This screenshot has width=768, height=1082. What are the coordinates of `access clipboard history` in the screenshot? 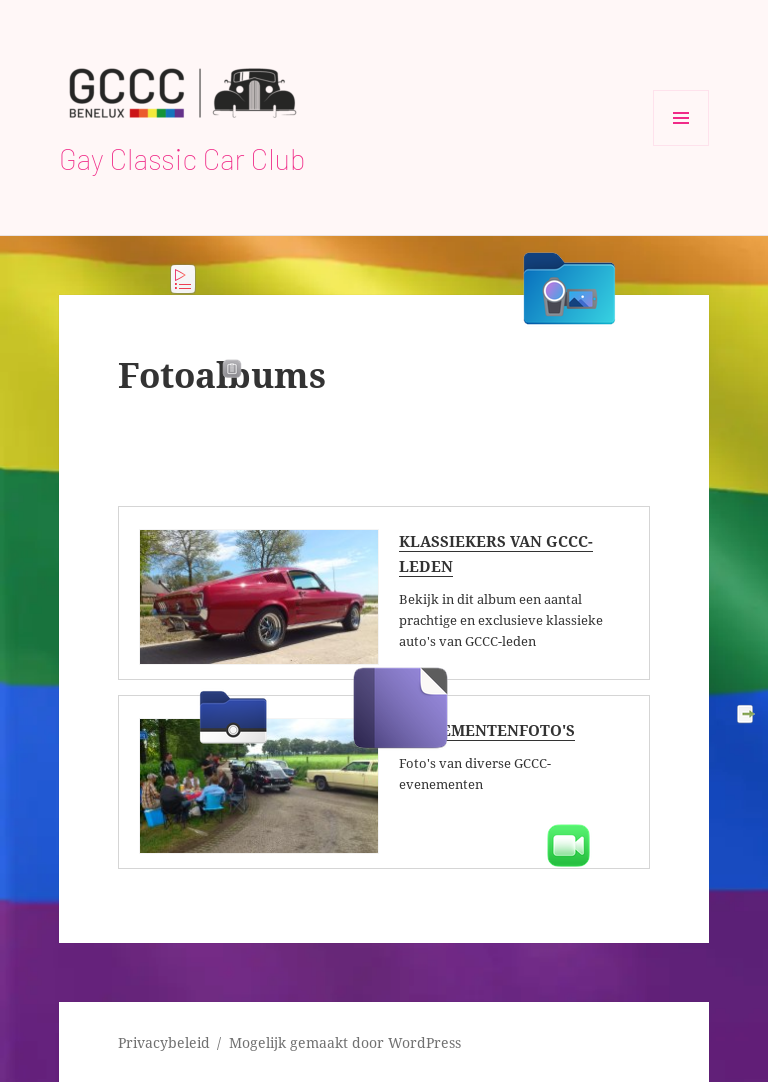 It's located at (232, 369).